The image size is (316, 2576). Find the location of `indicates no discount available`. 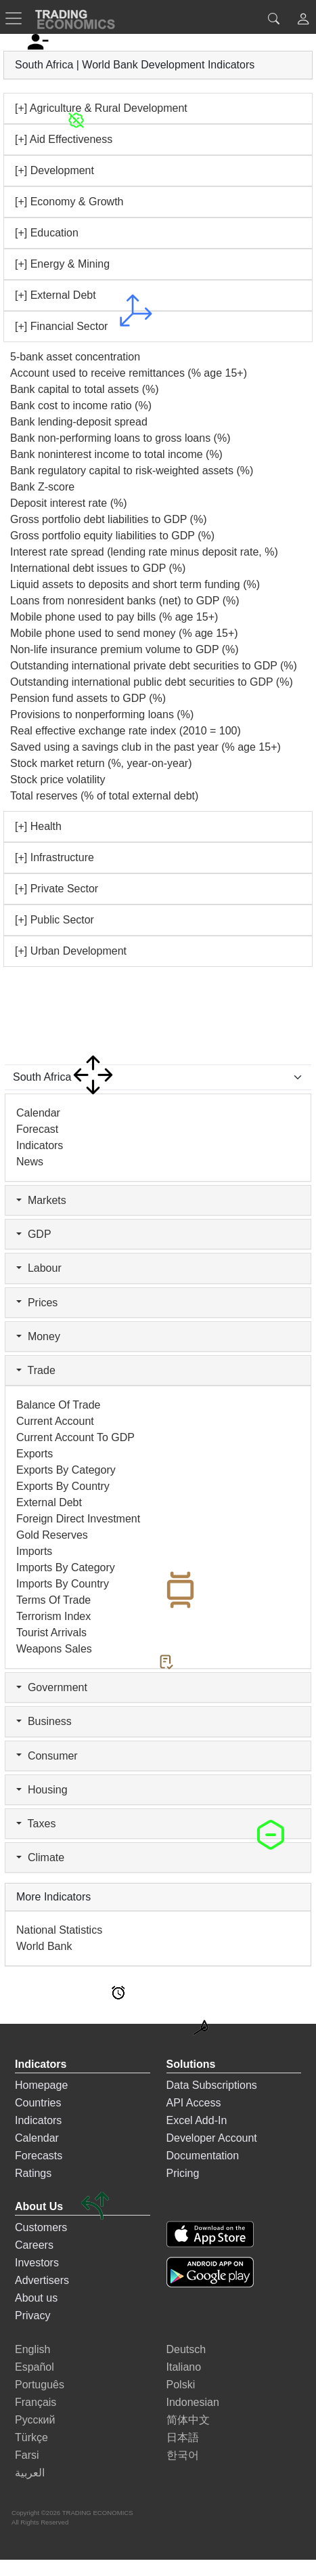

indicates no discount available is located at coordinates (76, 120).